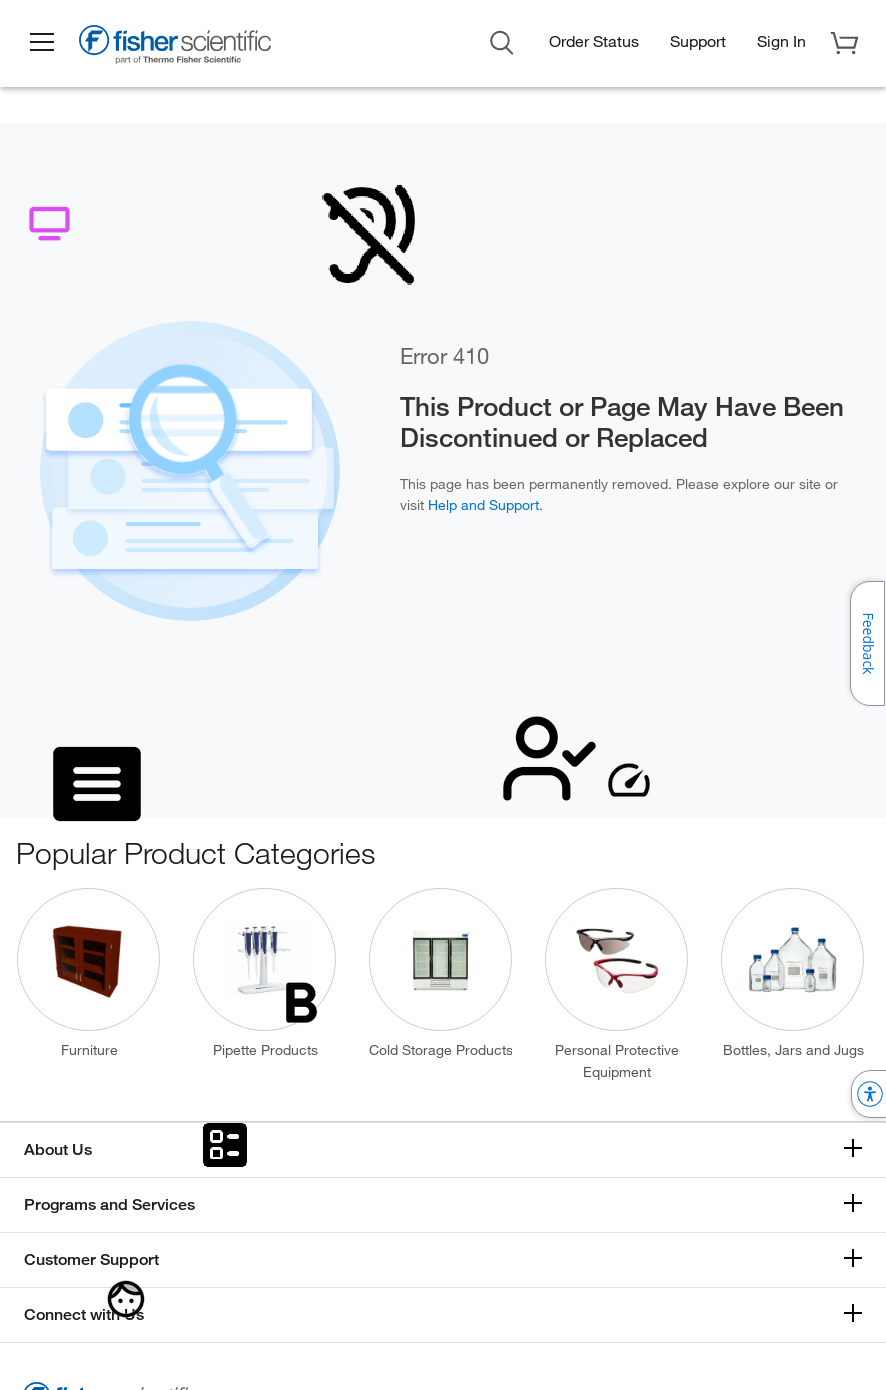  What do you see at coordinates (97, 784) in the screenshot?
I see `view article or document content` at bounding box center [97, 784].